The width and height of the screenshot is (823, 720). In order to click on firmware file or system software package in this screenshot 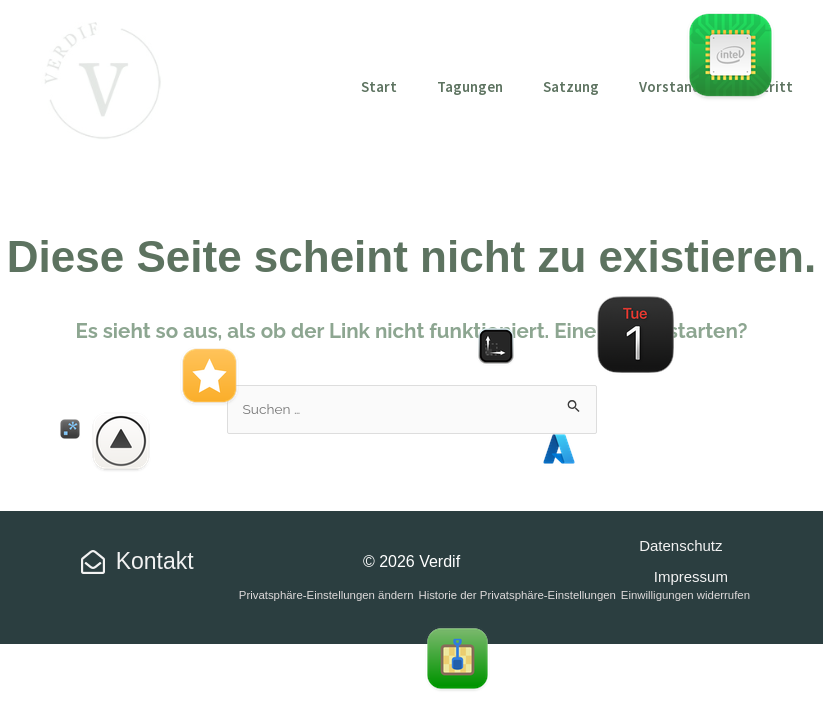, I will do `click(730, 56)`.